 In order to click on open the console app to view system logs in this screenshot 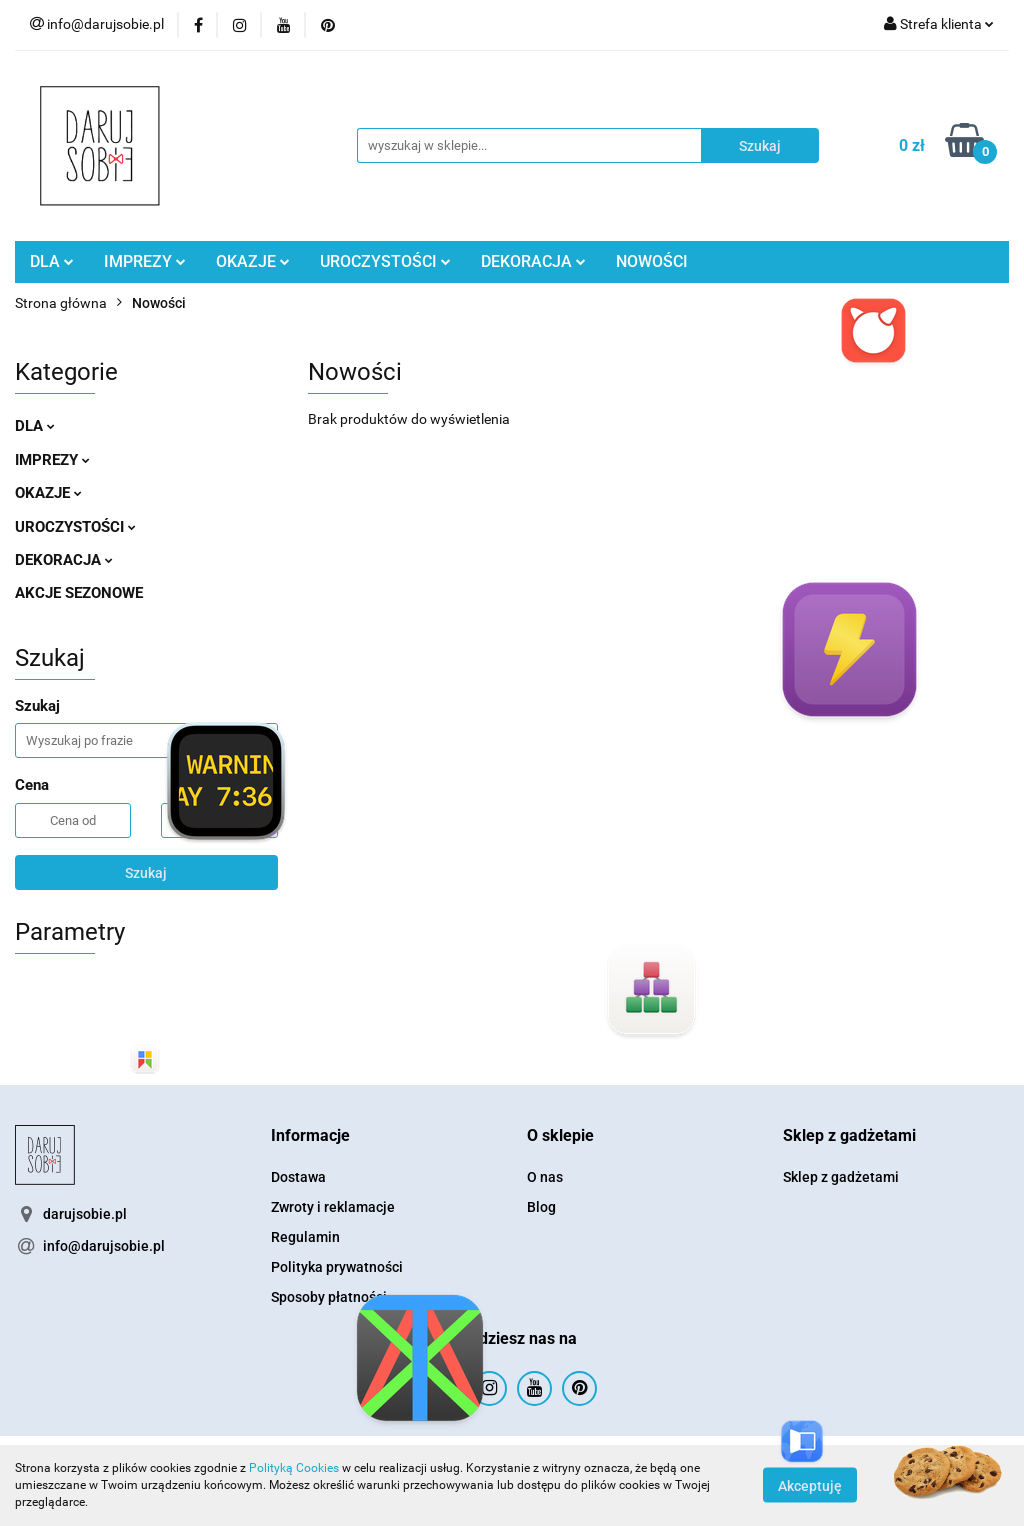, I will do `click(226, 781)`.